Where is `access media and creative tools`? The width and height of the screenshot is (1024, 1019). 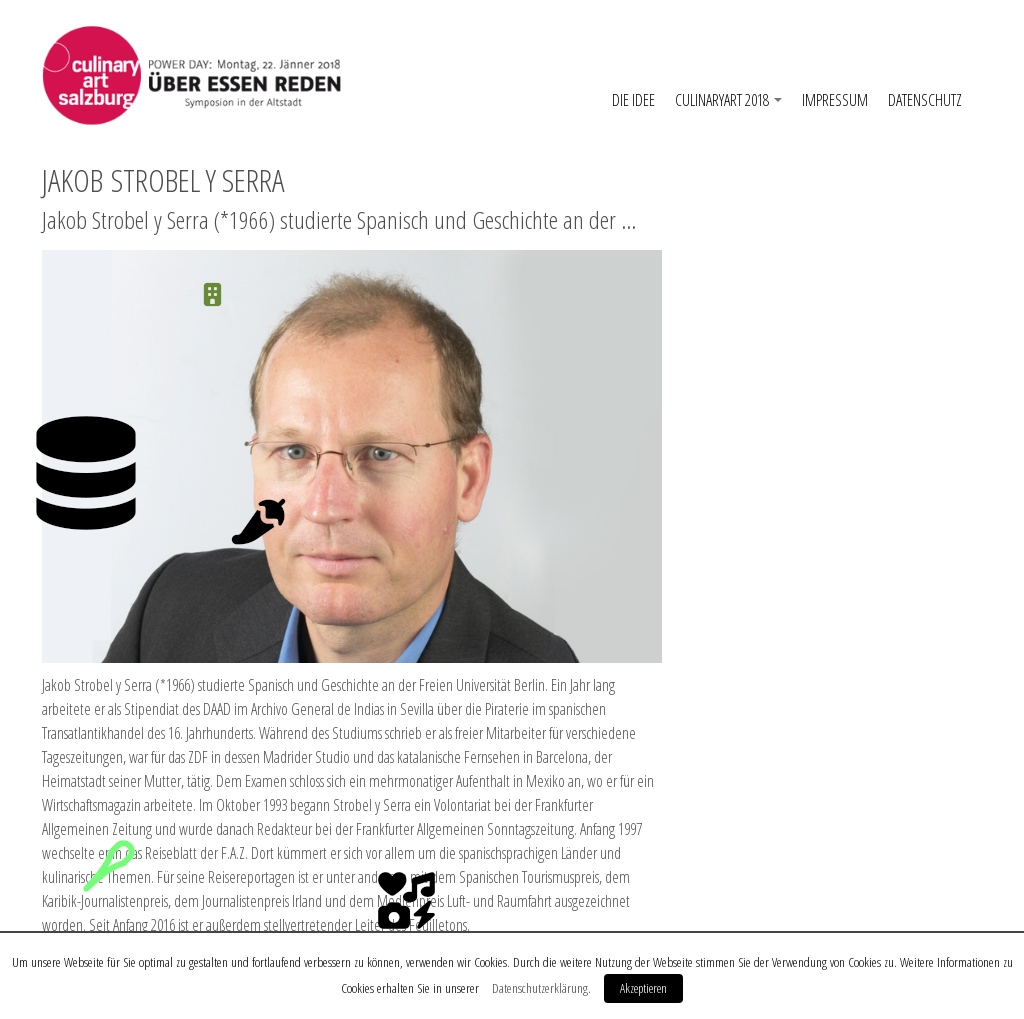
access media and creative tools is located at coordinates (406, 900).